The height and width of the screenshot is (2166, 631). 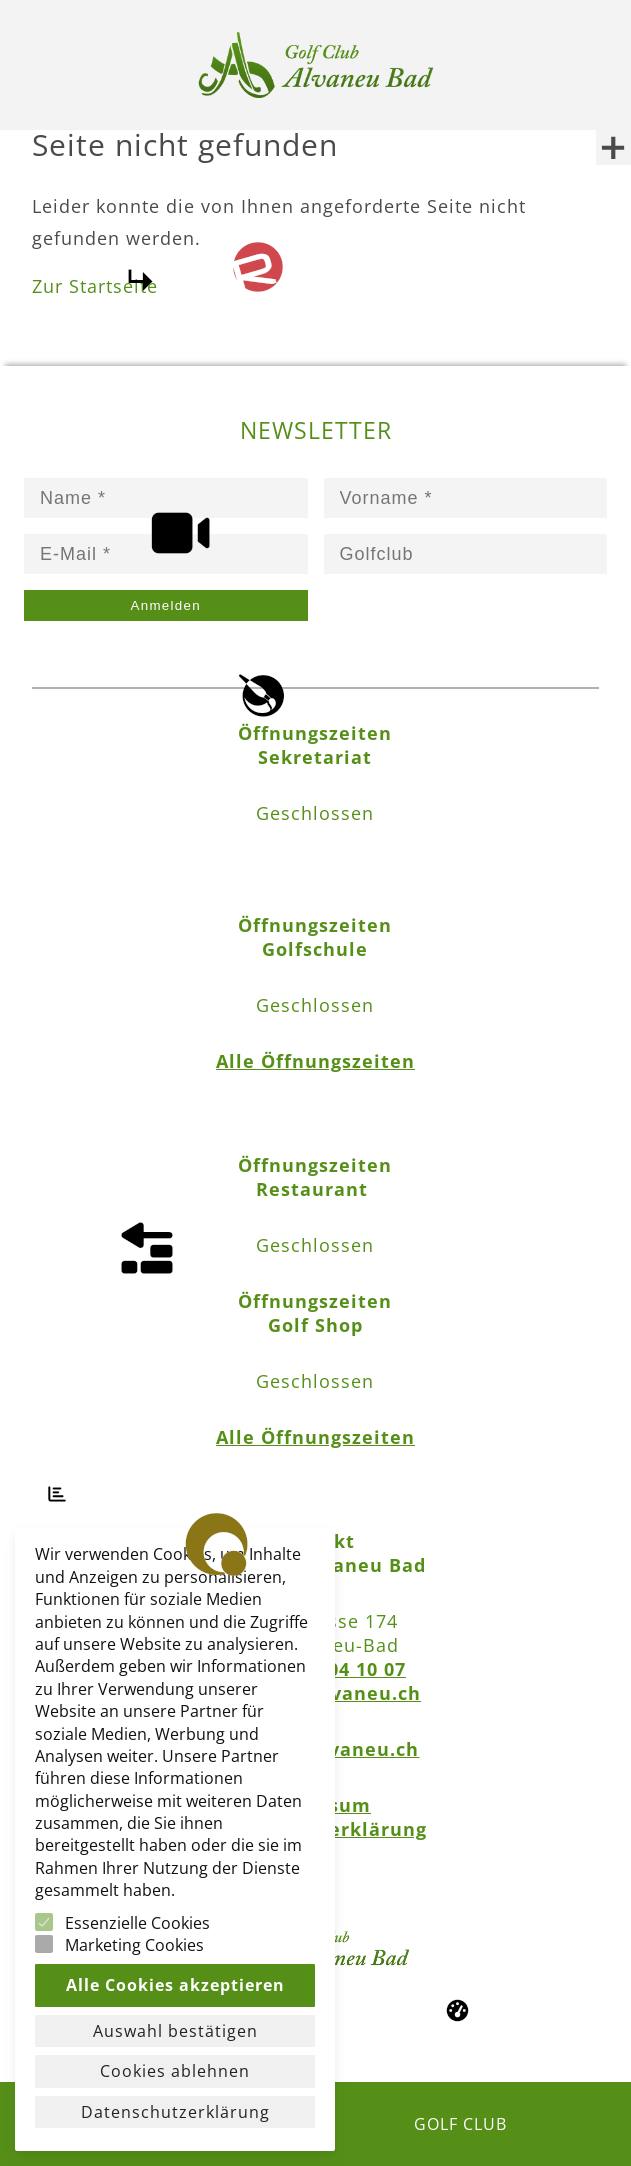 What do you see at coordinates (216, 1544) in the screenshot?
I see `quinscape company logo` at bounding box center [216, 1544].